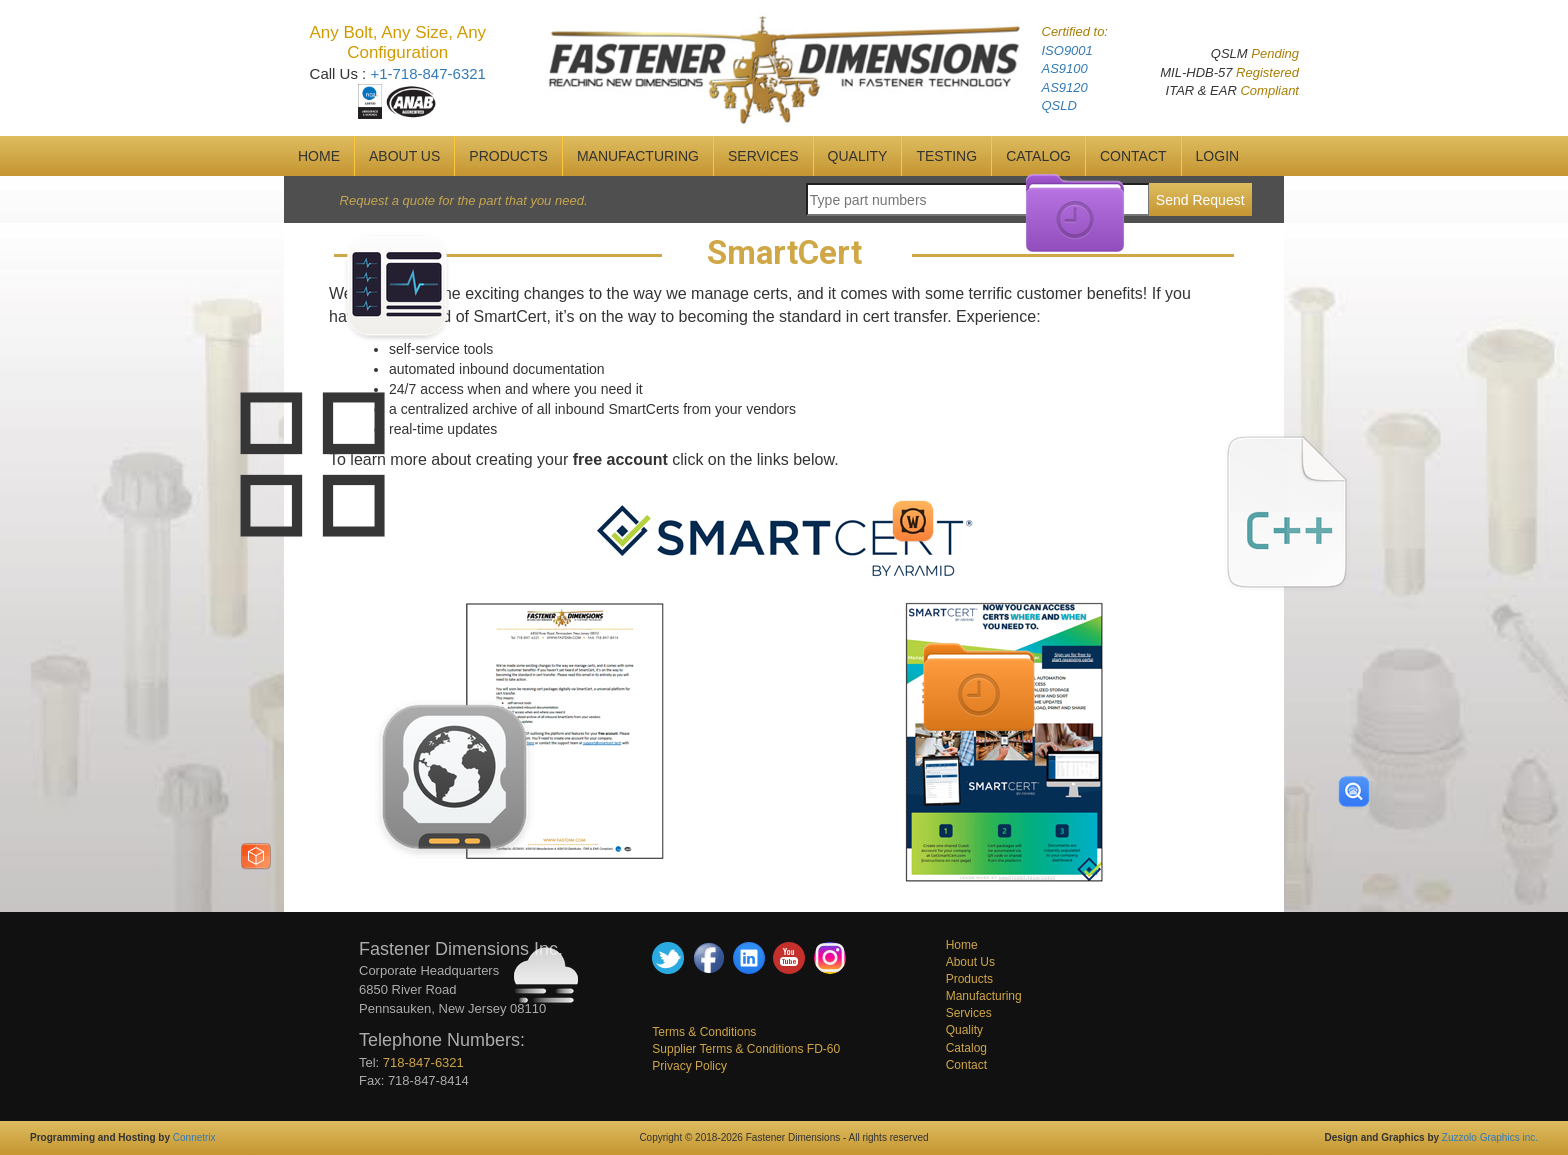  What do you see at coordinates (546, 975) in the screenshot?
I see `indicates foggy weather conditions` at bounding box center [546, 975].